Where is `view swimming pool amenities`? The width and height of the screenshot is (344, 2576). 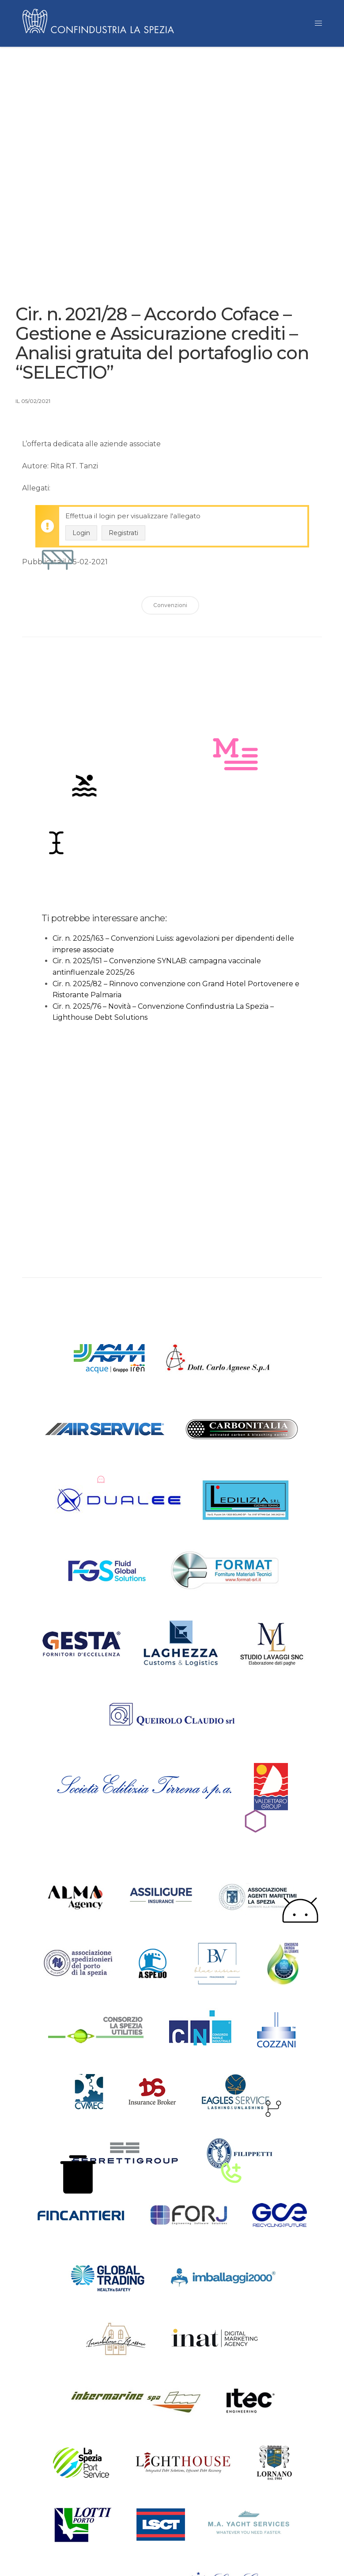 view swimming pool amenities is located at coordinates (84, 786).